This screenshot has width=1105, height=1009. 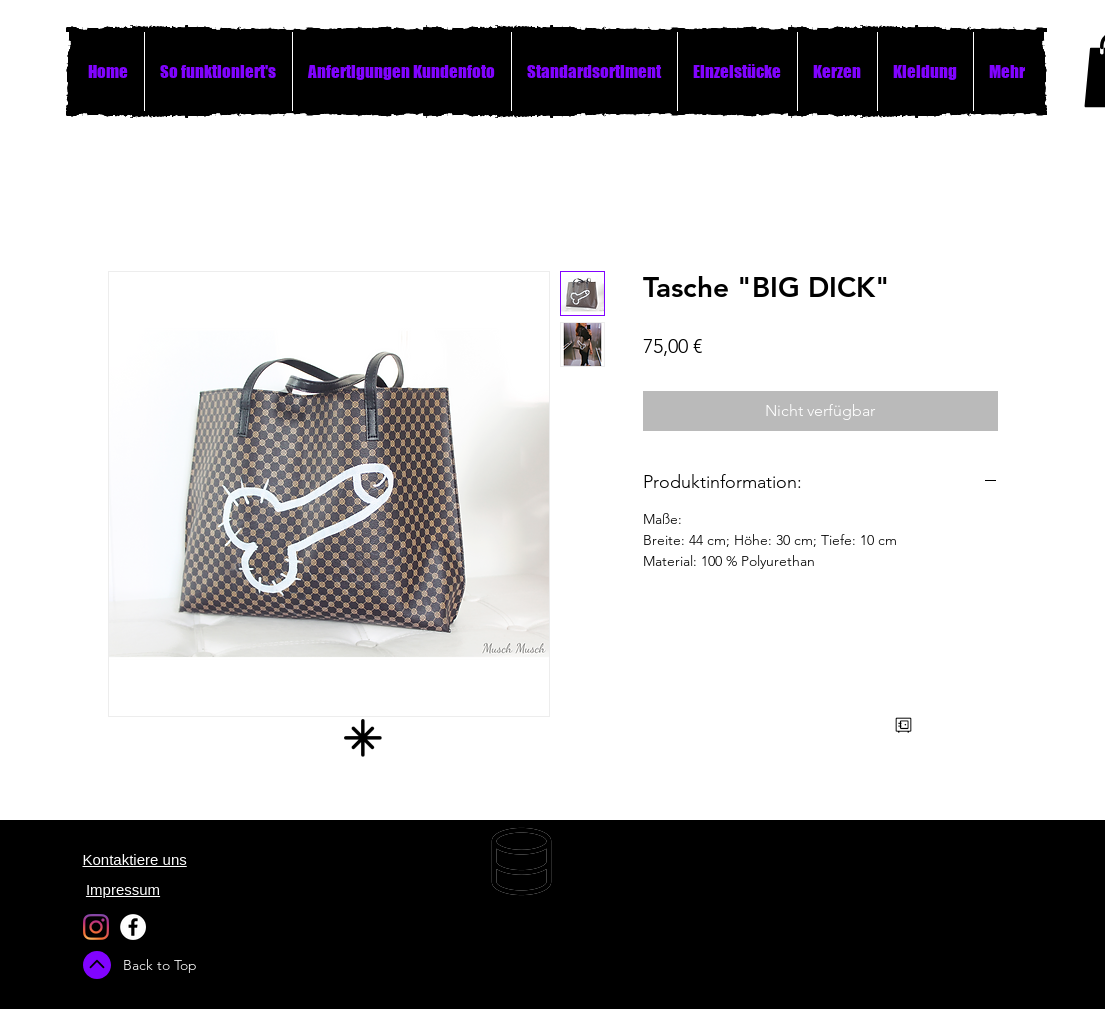 I want to click on access database storage, so click(x=521, y=861).